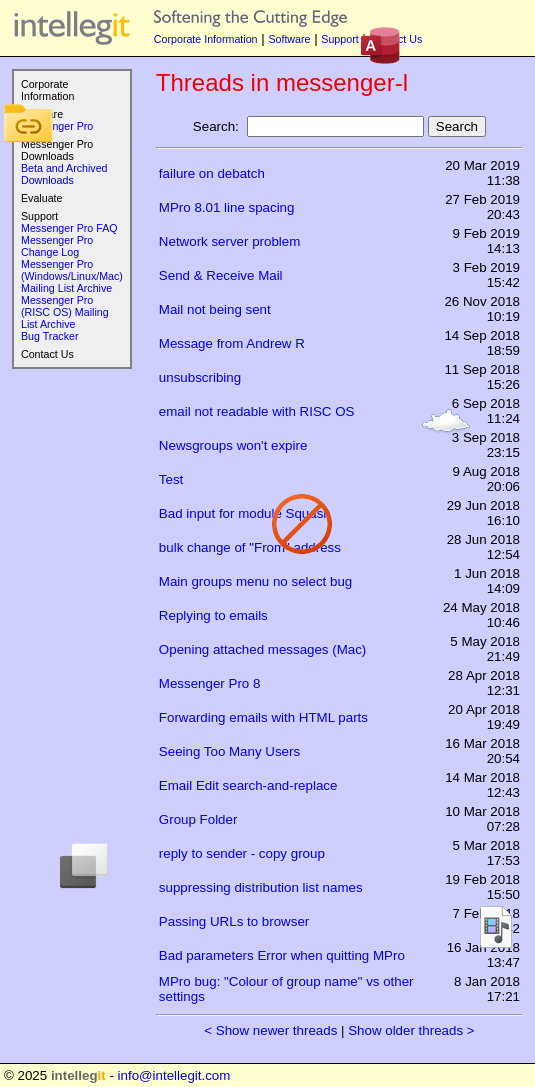  Describe the element at coordinates (380, 45) in the screenshot. I see `open Microsoft Access database application` at that location.